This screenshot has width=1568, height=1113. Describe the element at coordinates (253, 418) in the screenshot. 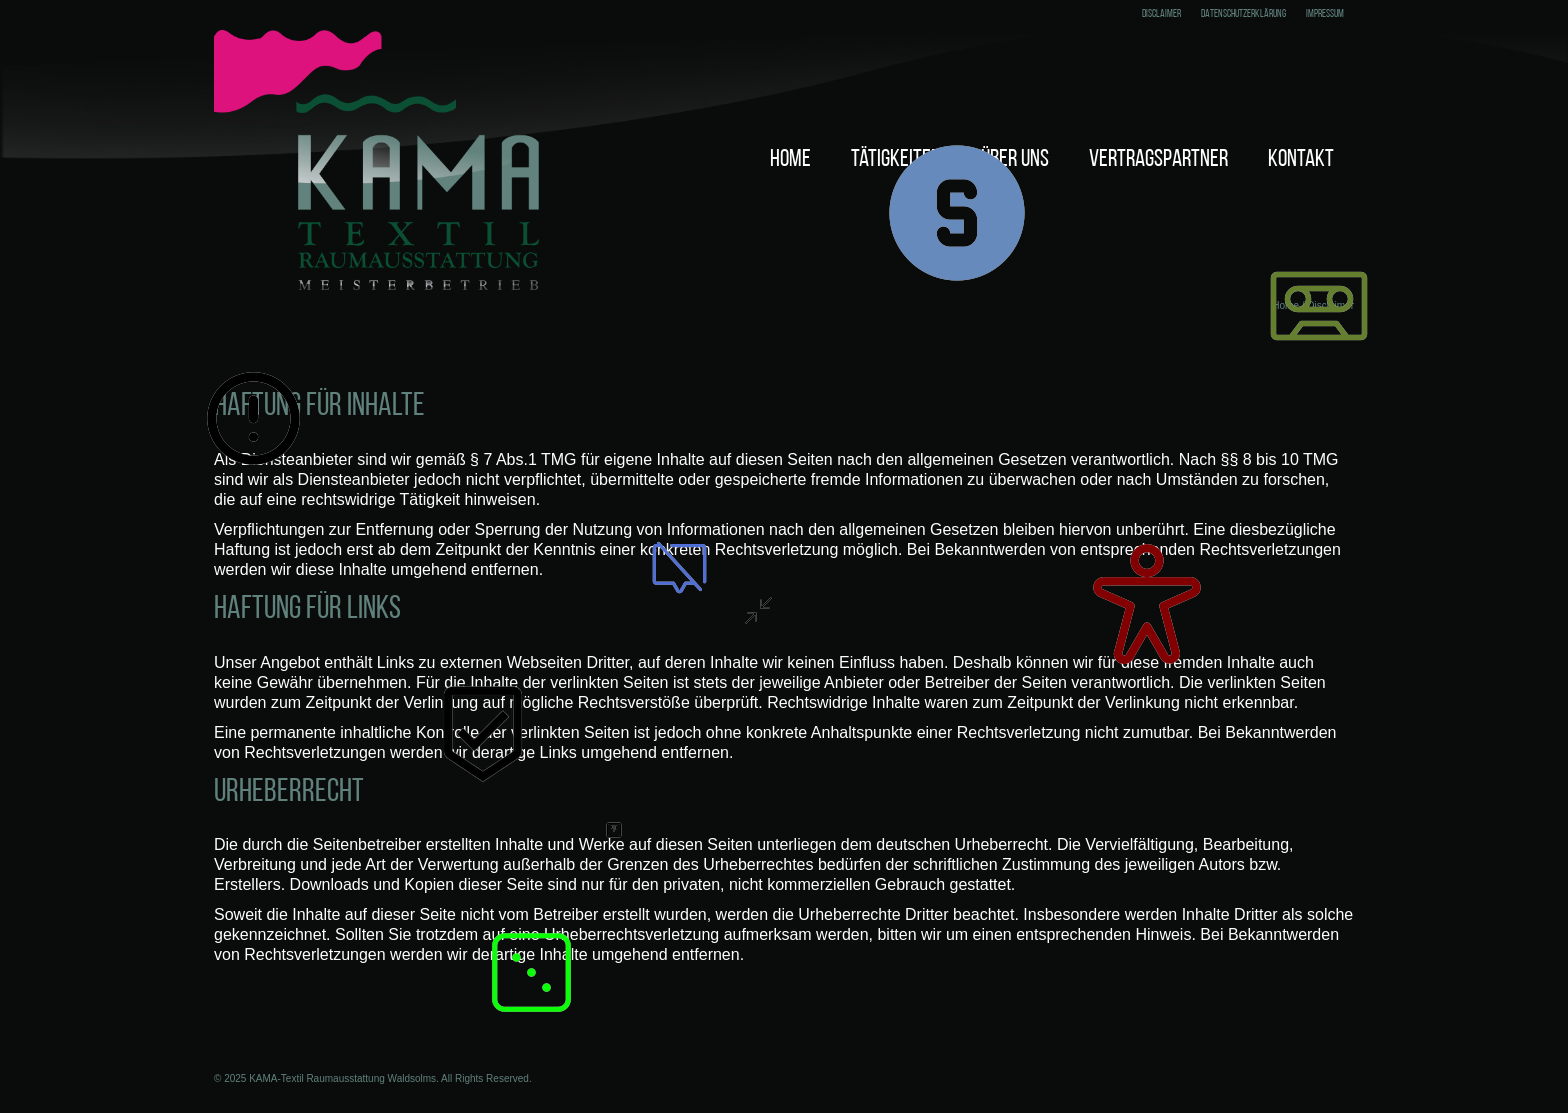

I see `indicates a warning or alert requiring attention` at that location.